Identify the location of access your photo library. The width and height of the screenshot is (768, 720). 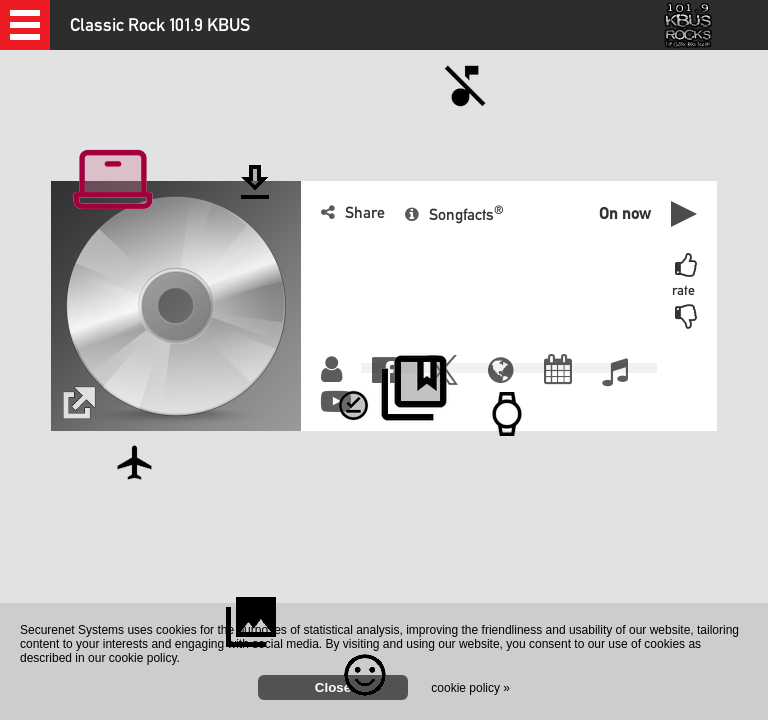
(251, 622).